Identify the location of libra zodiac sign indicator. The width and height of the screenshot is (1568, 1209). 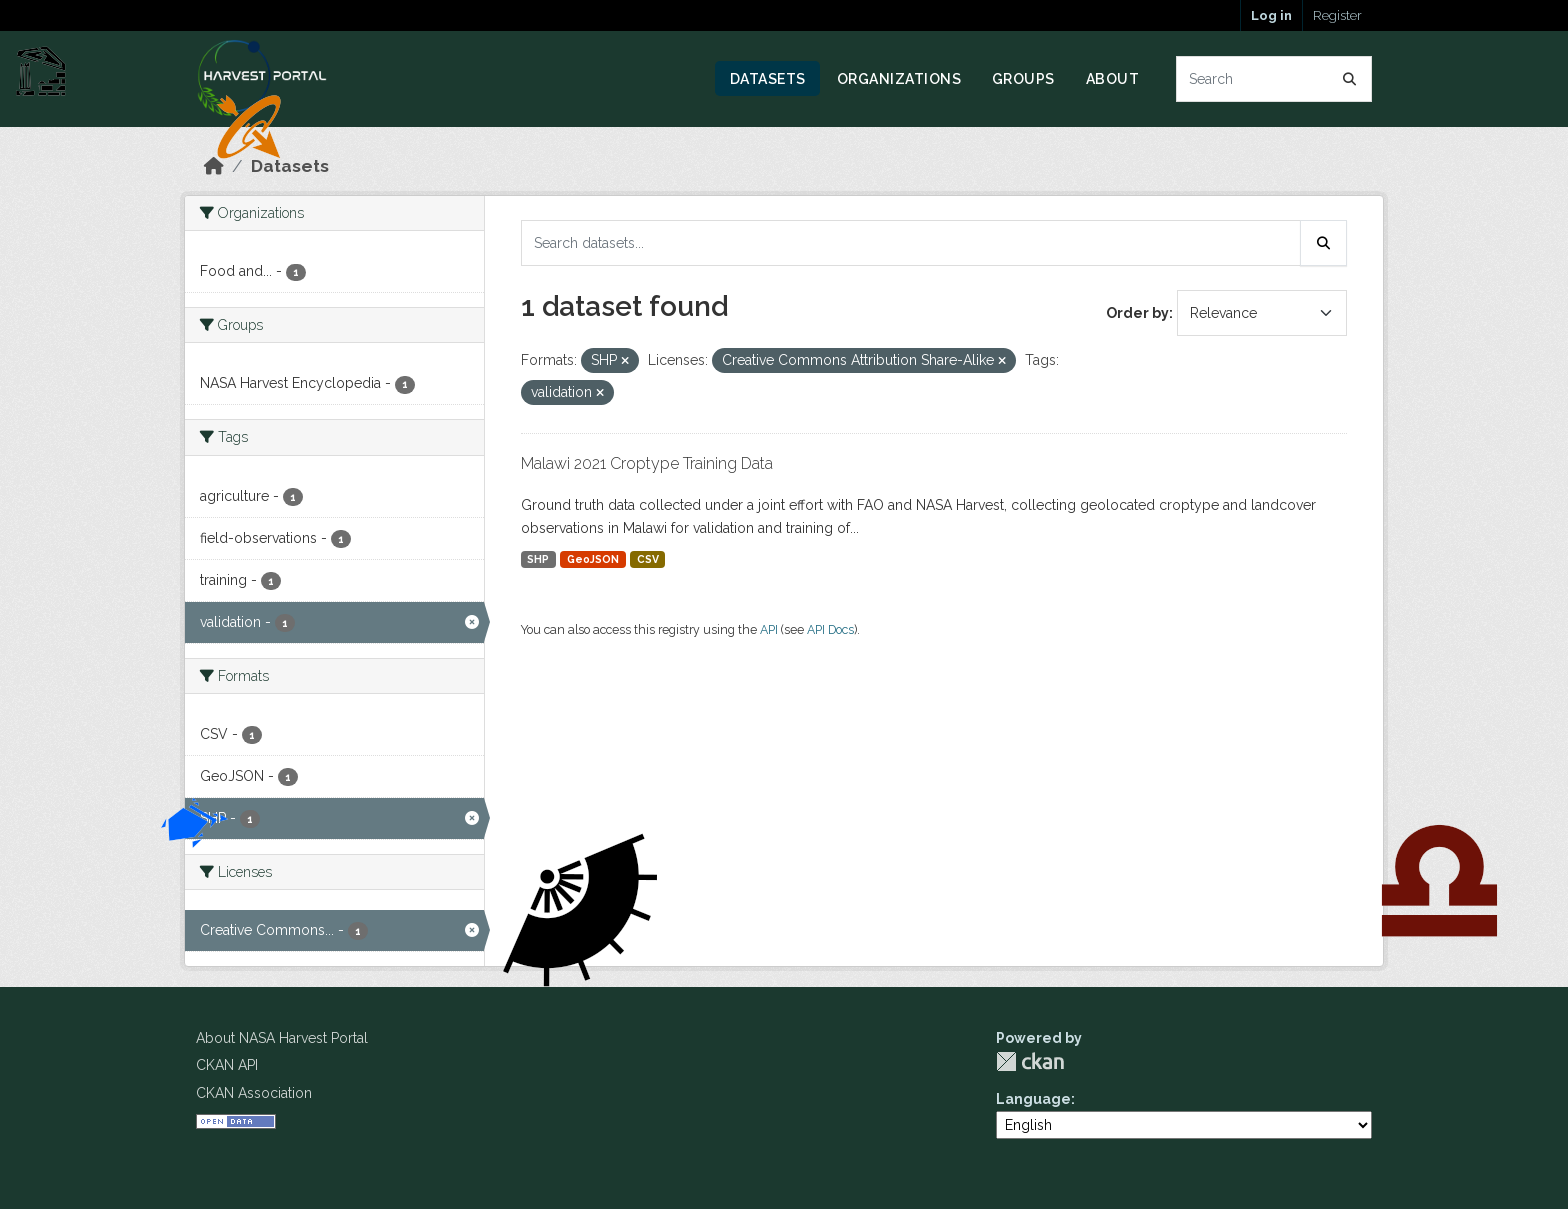
(1439, 882).